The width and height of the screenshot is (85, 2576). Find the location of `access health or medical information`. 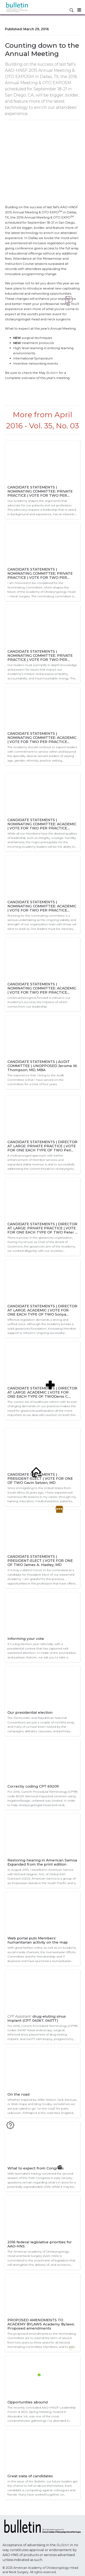

access health or medical information is located at coordinates (50, 1385).